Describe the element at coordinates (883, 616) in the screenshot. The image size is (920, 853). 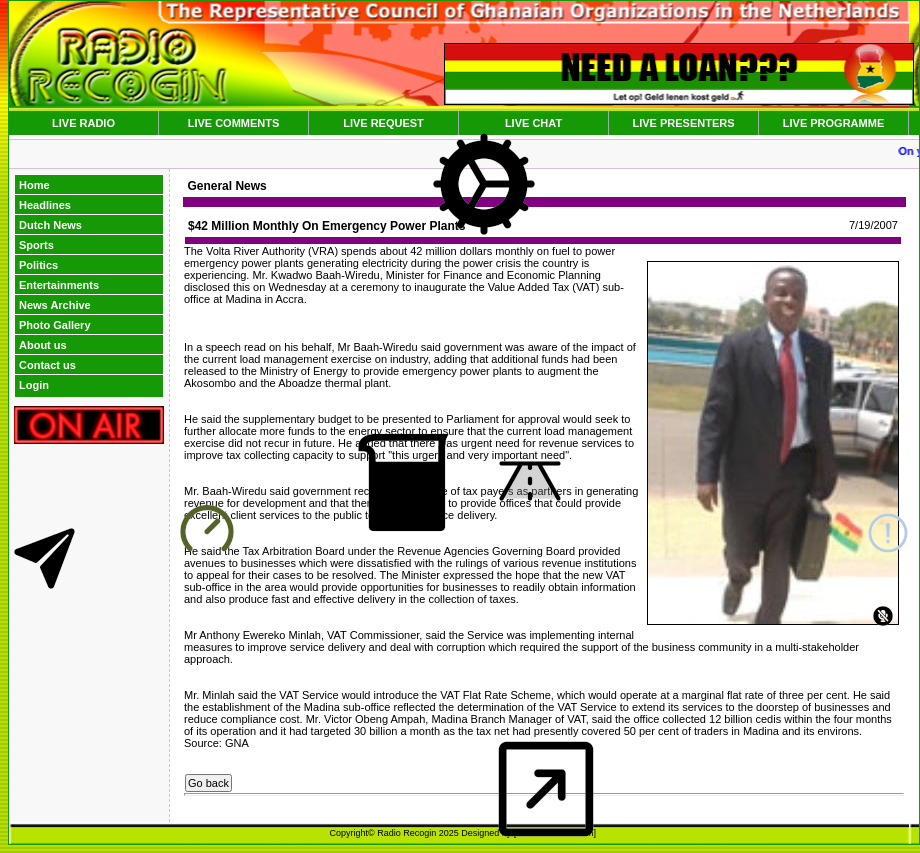
I see `mute your microphone` at that location.